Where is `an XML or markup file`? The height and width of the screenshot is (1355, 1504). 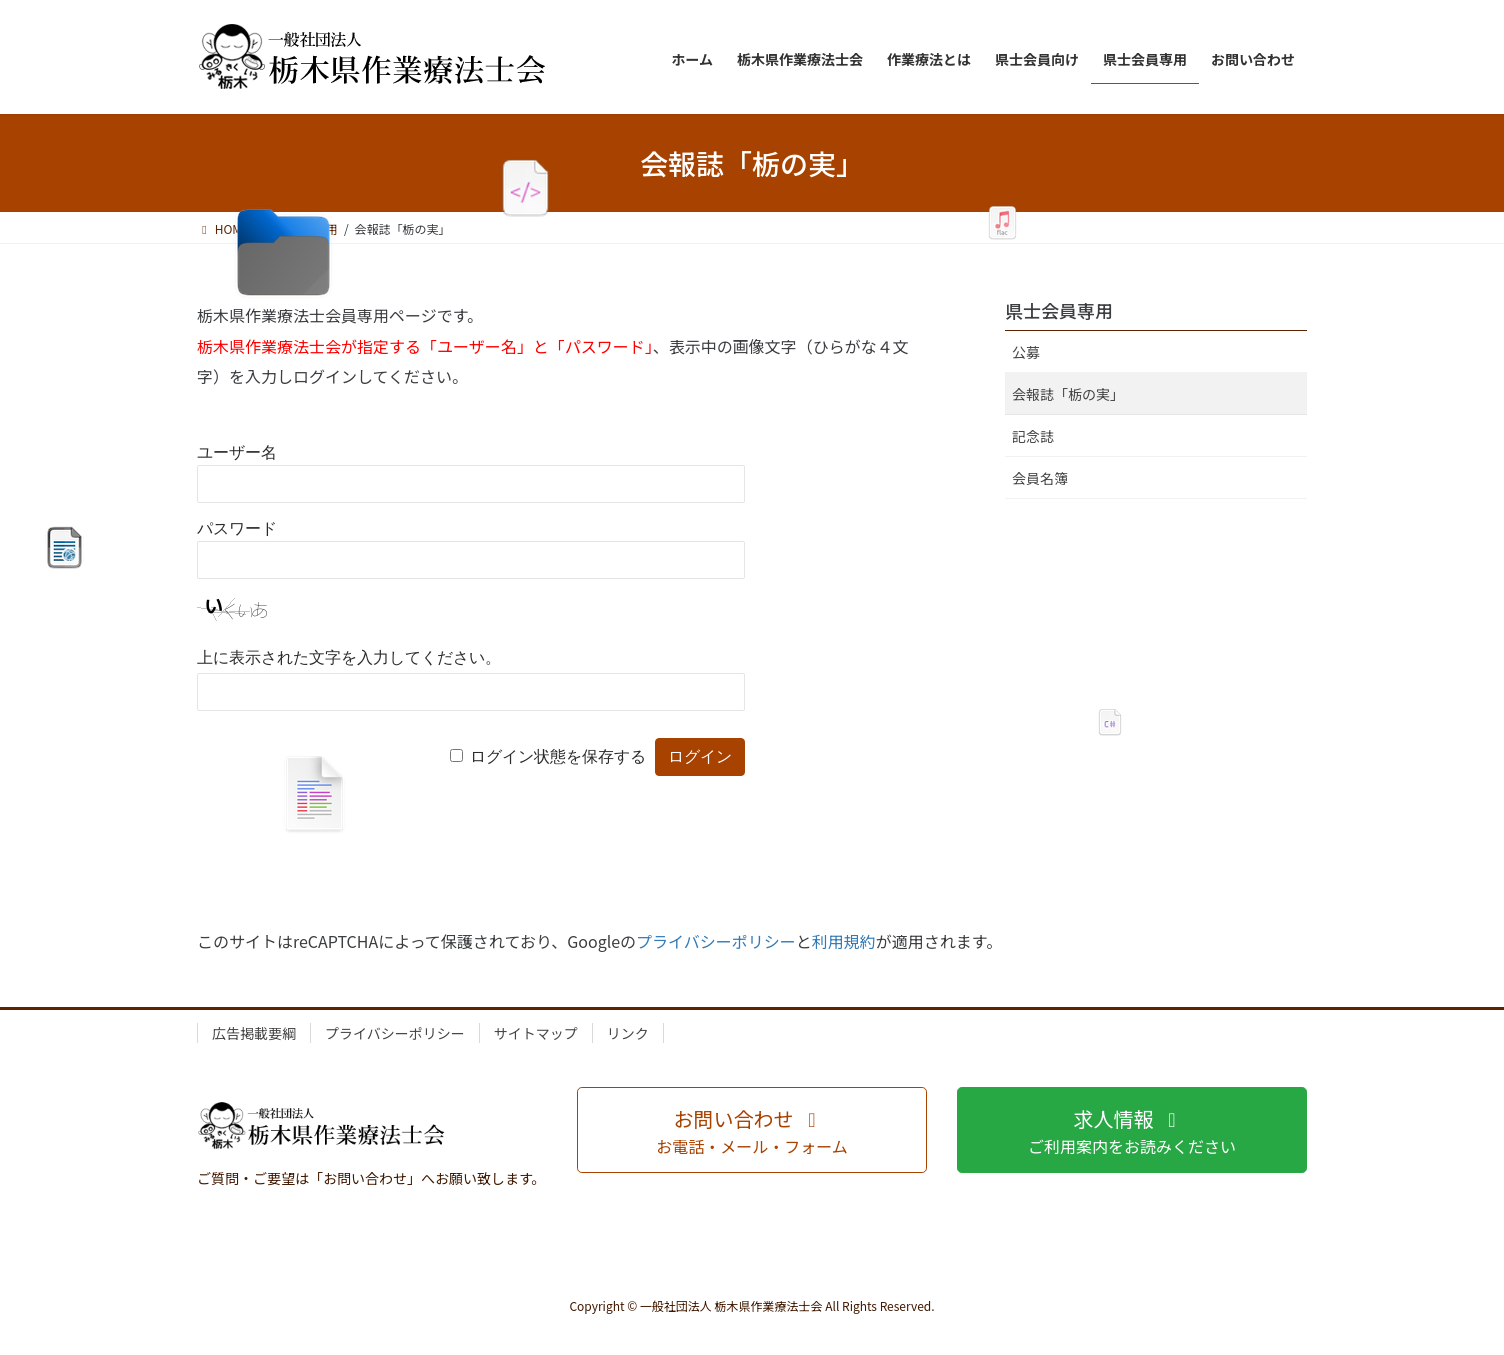
an XML or markup file is located at coordinates (525, 187).